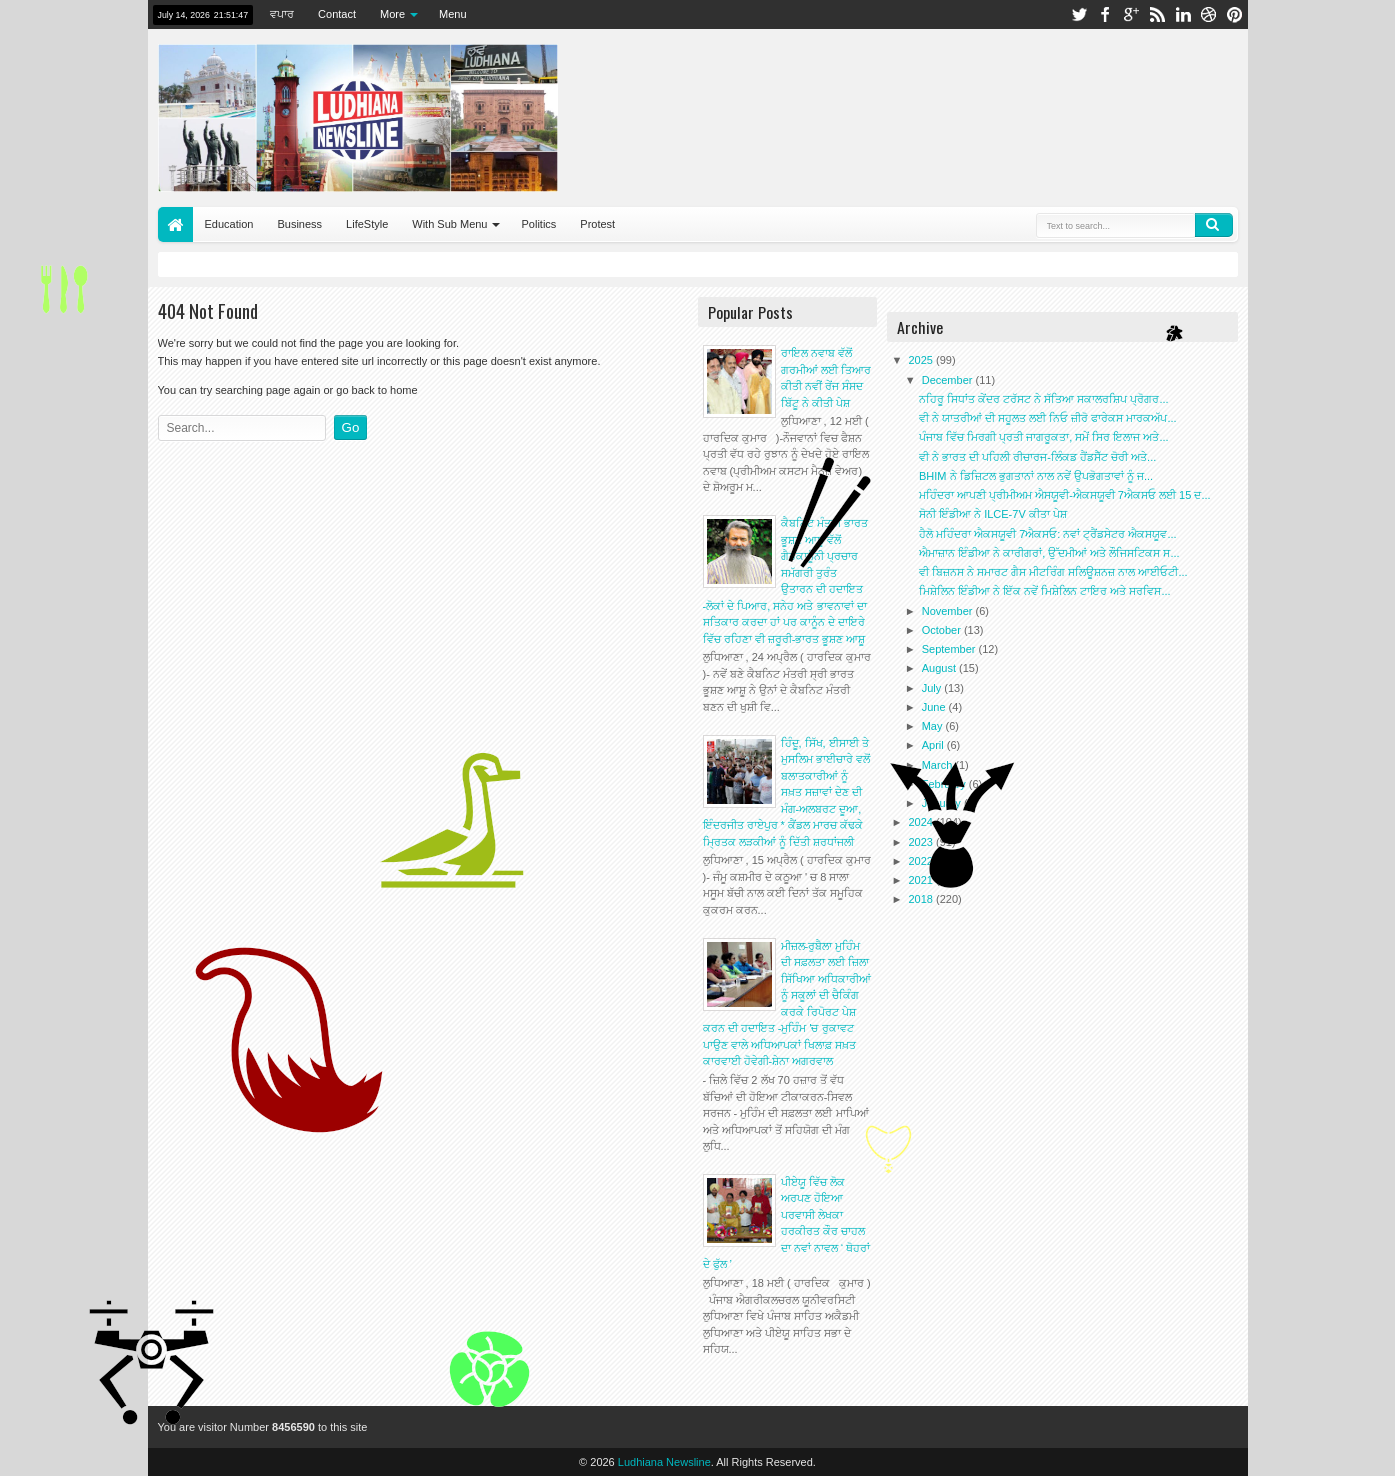  What do you see at coordinates (1174, 333) in the screenshot?
I see `access board game or tabletop gaming features` at bounding box center [1174, 333].